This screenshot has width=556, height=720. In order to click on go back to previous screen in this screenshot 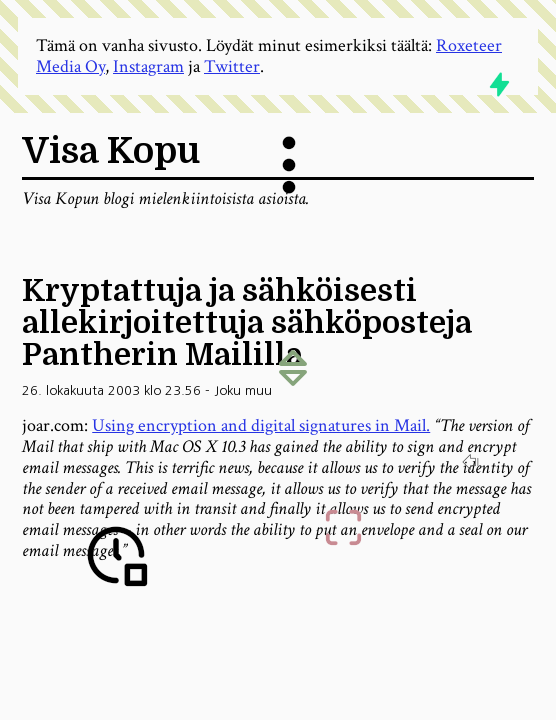, I will do `click(471, 462)`.